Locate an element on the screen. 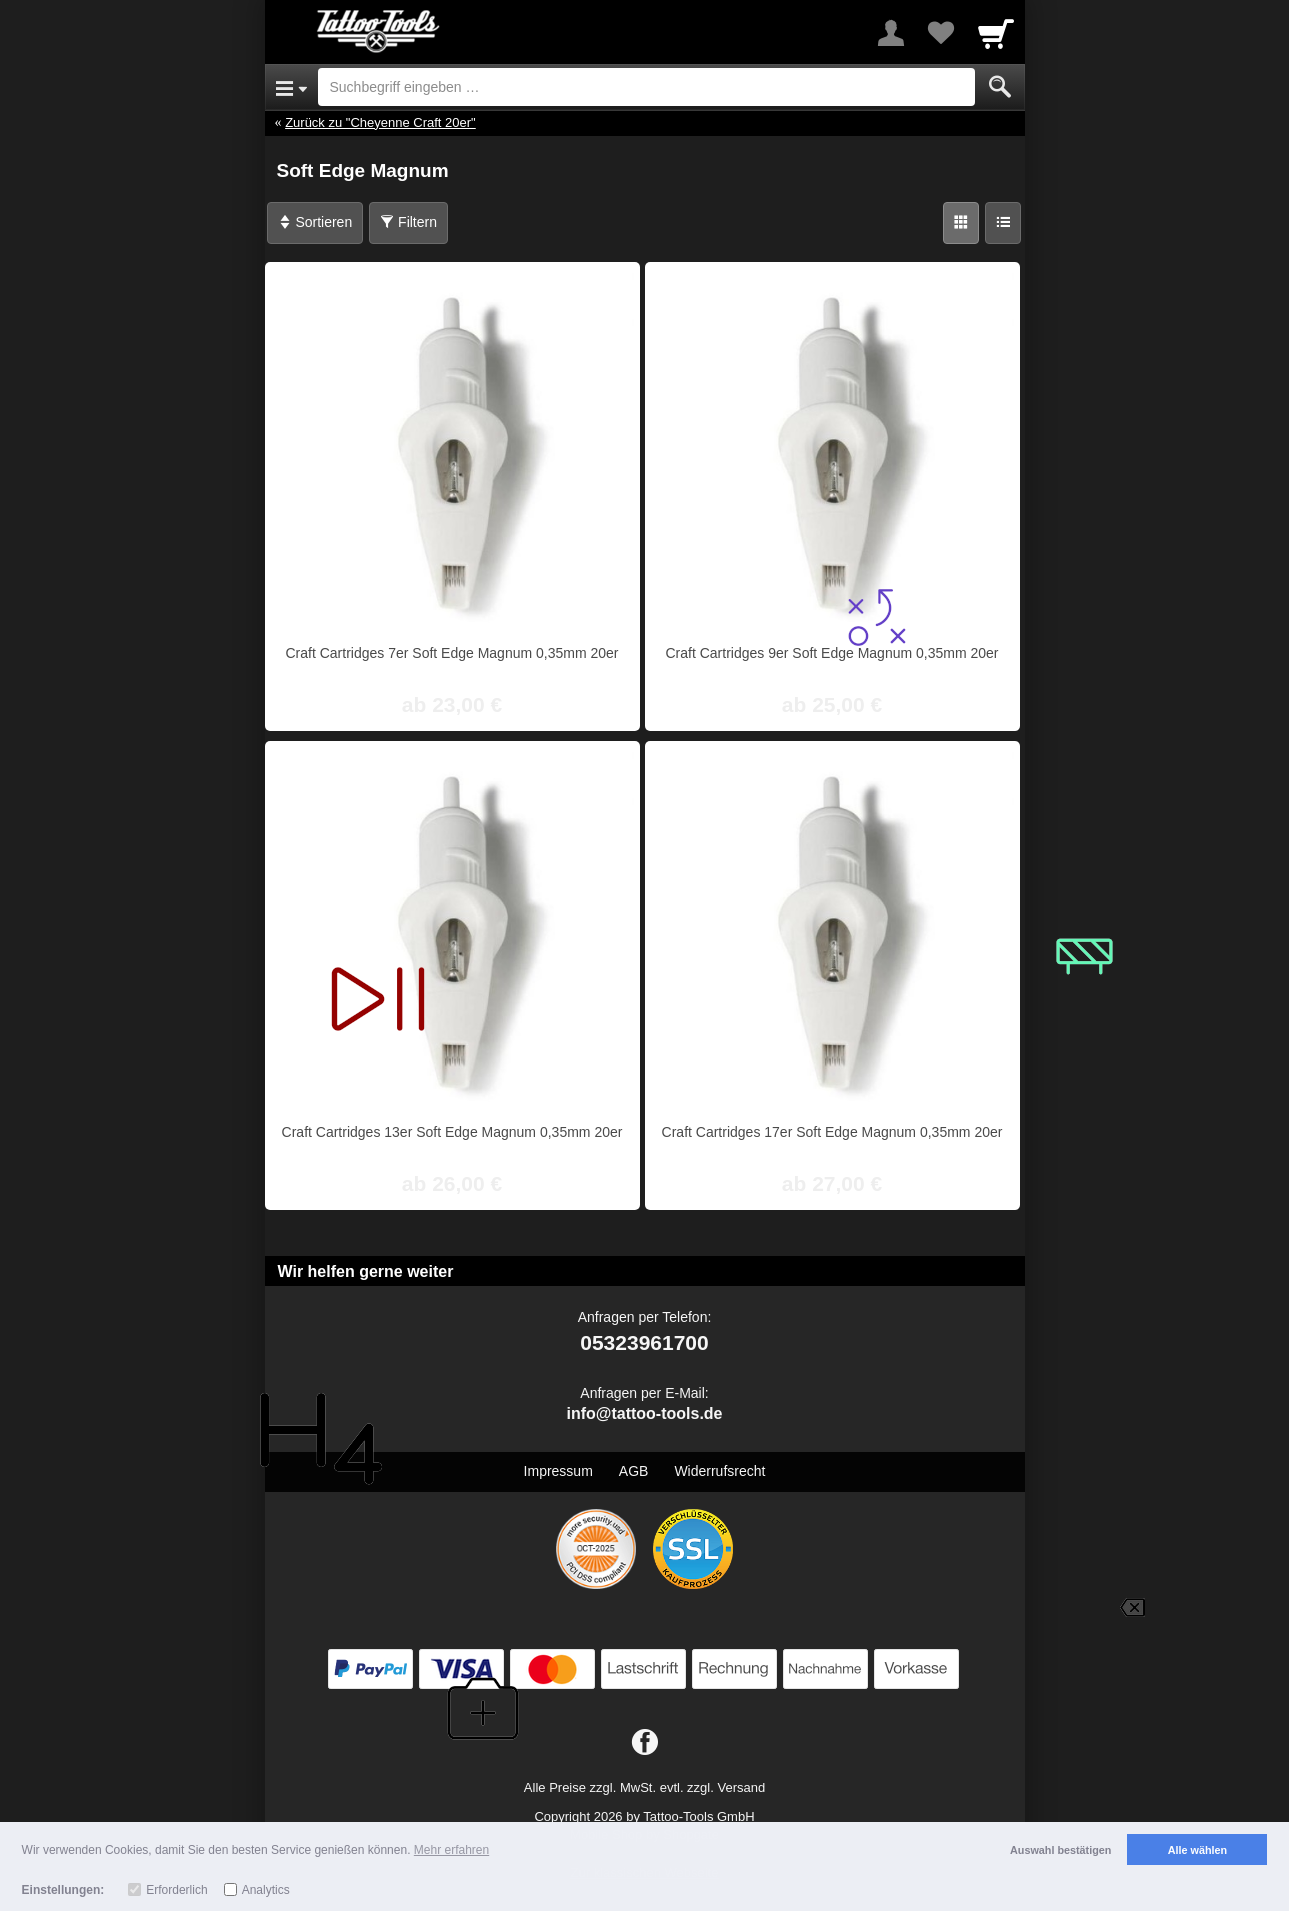 The height and width of the screenshot is (1911, 1289). add a new photo is located at coordinates (483, 1710).